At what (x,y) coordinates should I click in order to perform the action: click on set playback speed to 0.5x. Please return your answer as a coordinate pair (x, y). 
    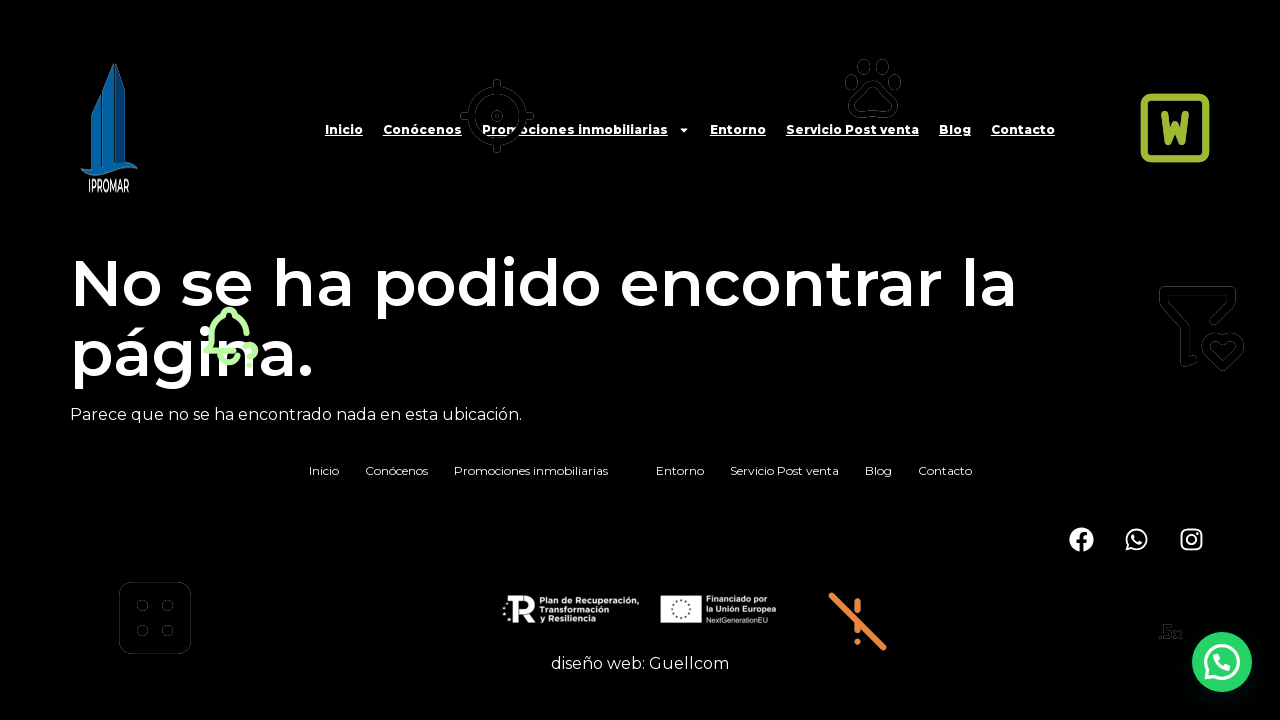
    Looking at the image, I should click on (1170, 631).